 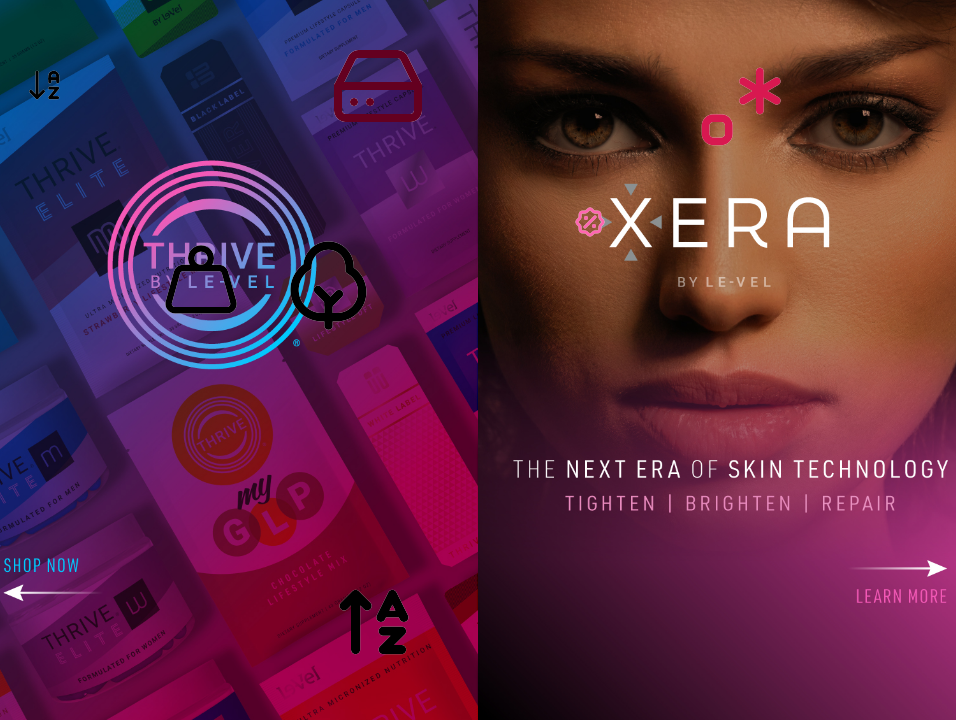 What do you see at coordinates (378, 86) in the screenshot?
I see `access local storage or drive` at bounding box center [378, 86].